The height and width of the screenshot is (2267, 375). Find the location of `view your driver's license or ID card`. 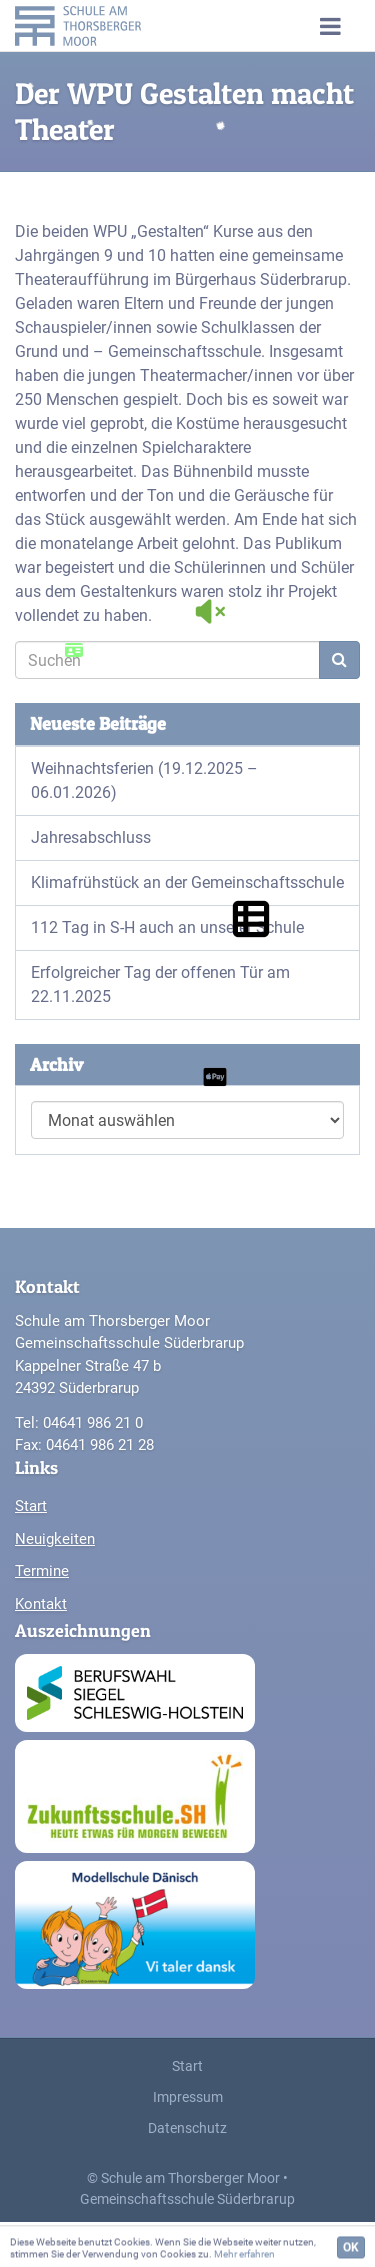

view your driver's license or ID card is located at coordinates (74, 650).